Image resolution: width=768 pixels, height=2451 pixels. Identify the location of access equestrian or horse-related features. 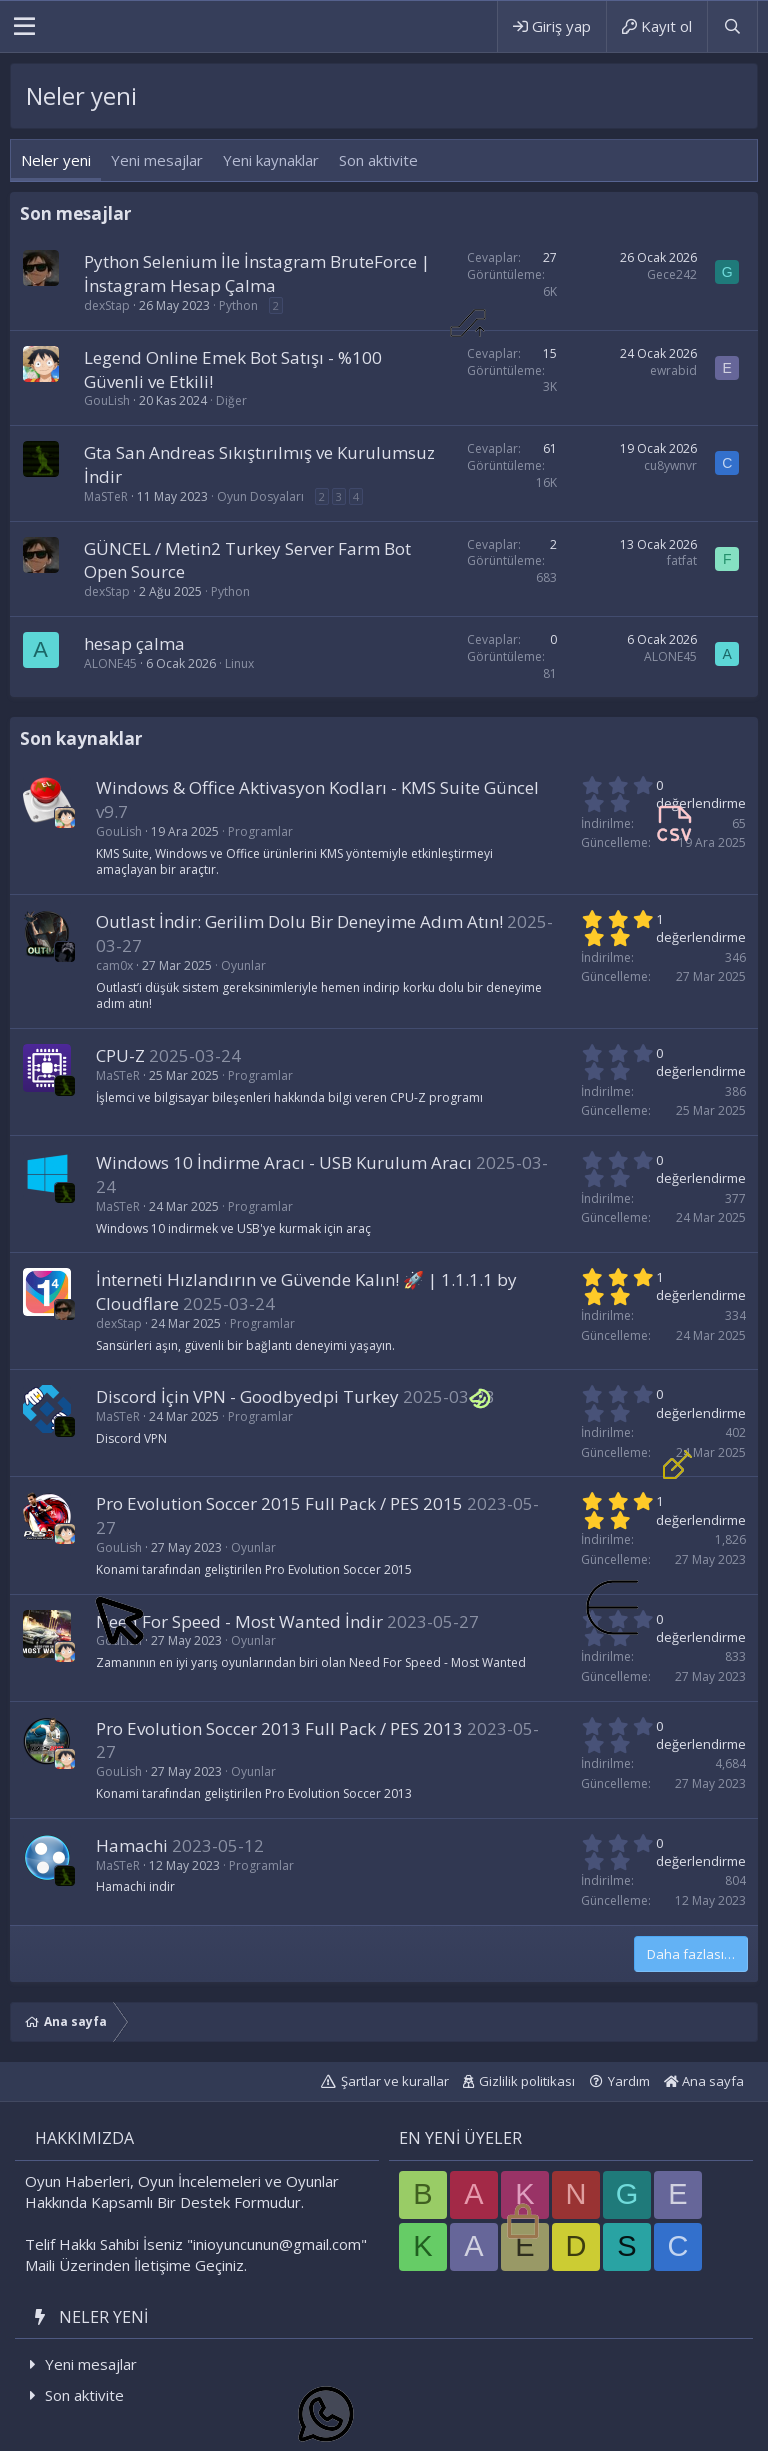
(480, 1398).